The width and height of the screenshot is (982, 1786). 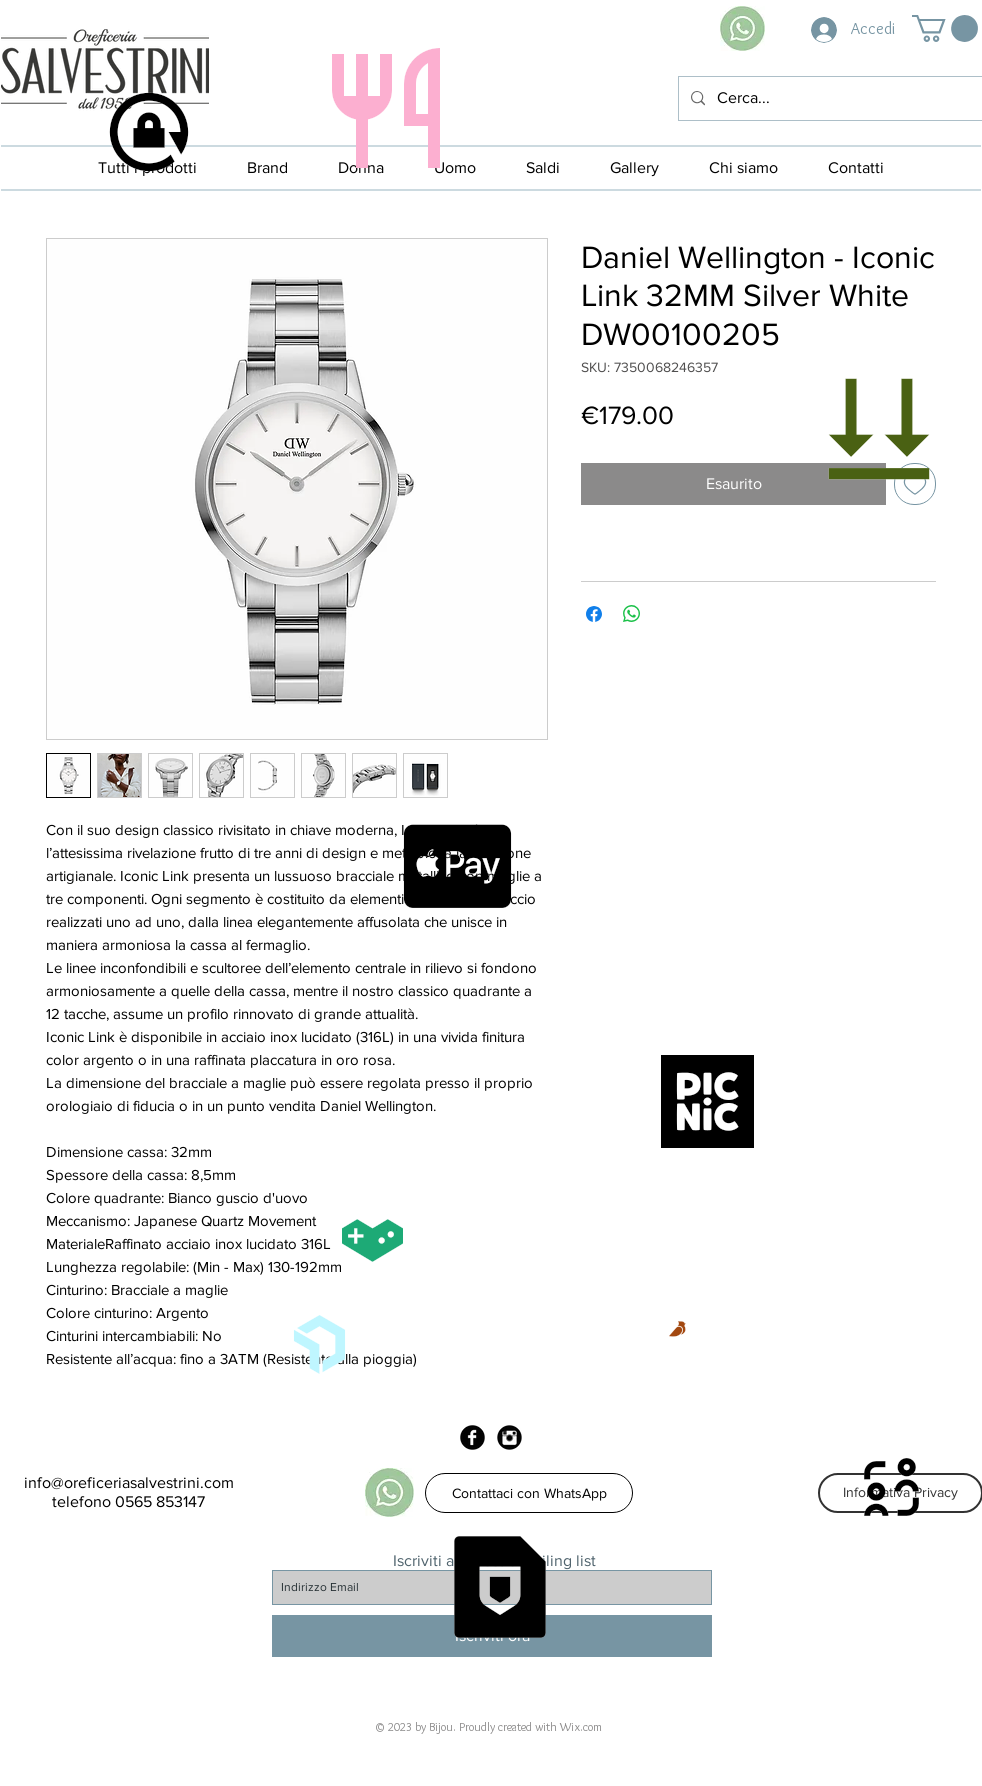 I want to click on open the Picnic grocery delivery app, so click(x=707, y=1101).